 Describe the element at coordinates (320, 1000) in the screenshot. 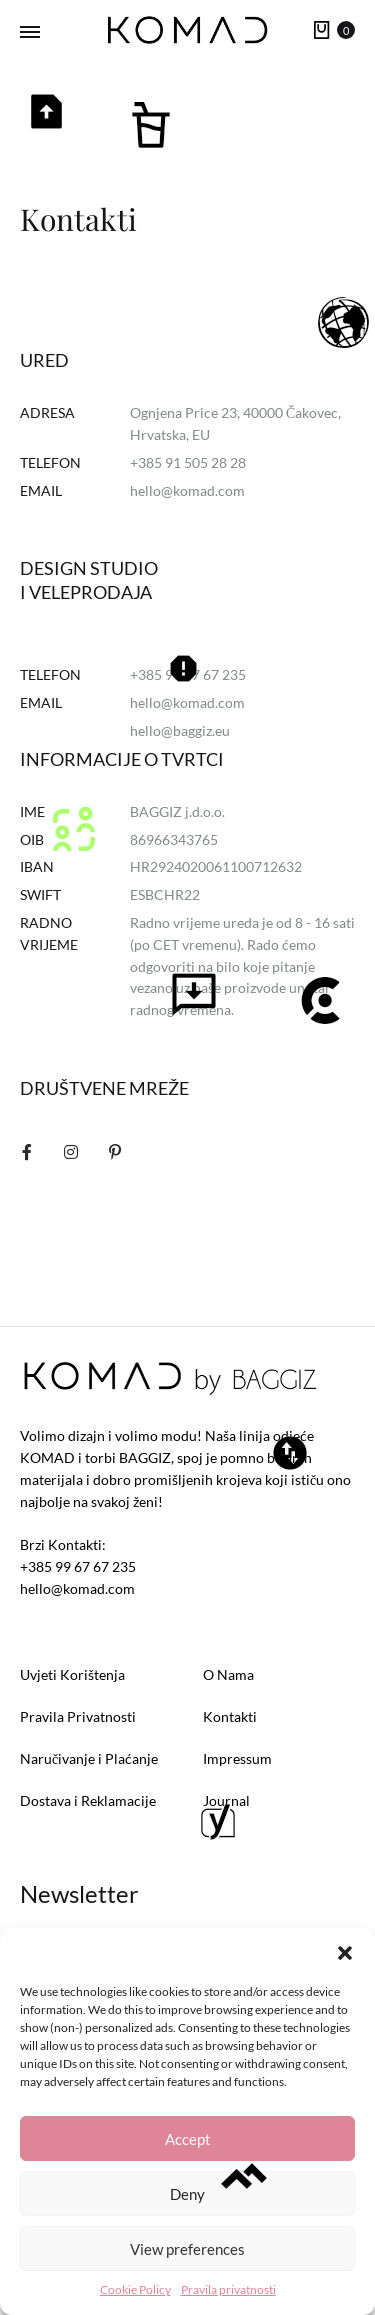

I see `clerk authentication service logo` at that location.